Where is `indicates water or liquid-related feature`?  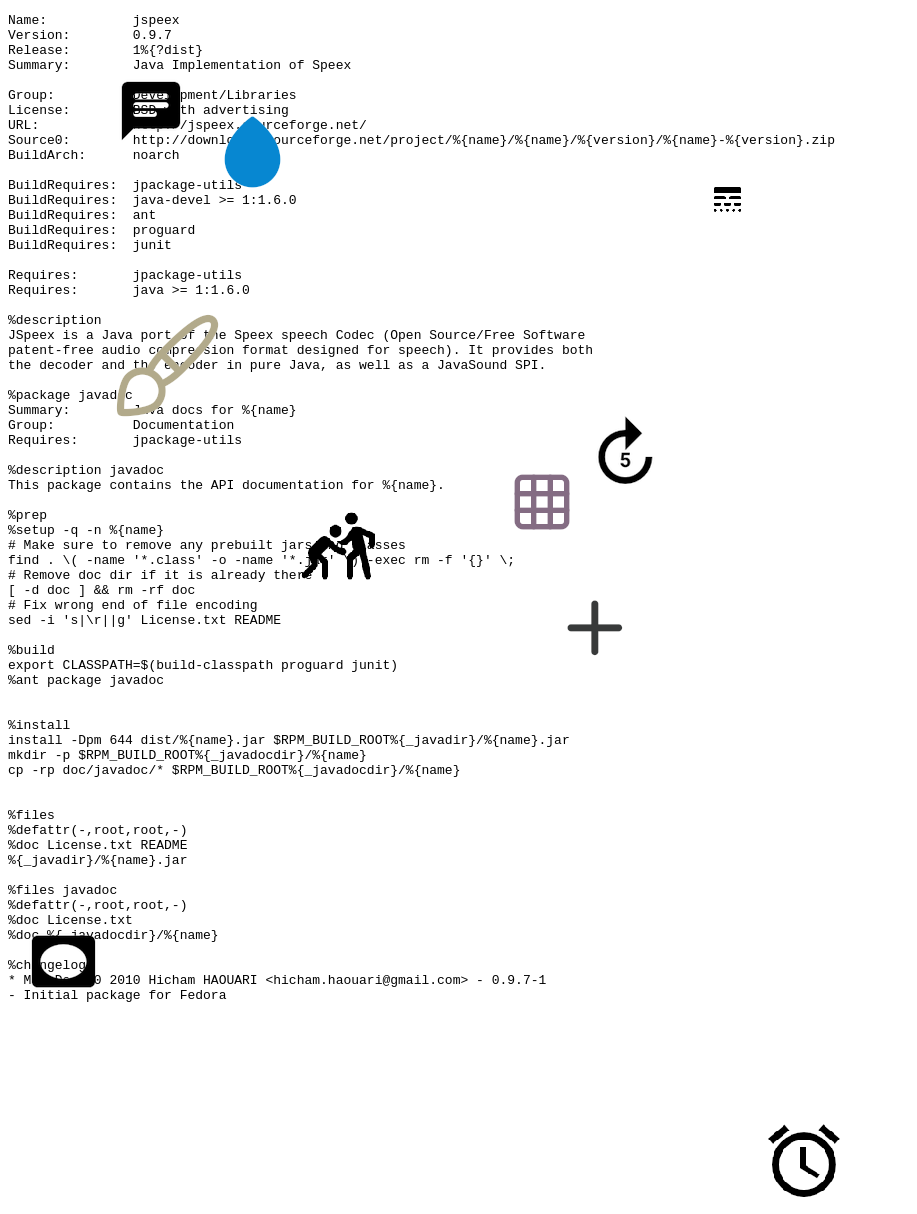 indicates water or liquid-related feature is located at coordinates (252, 154).